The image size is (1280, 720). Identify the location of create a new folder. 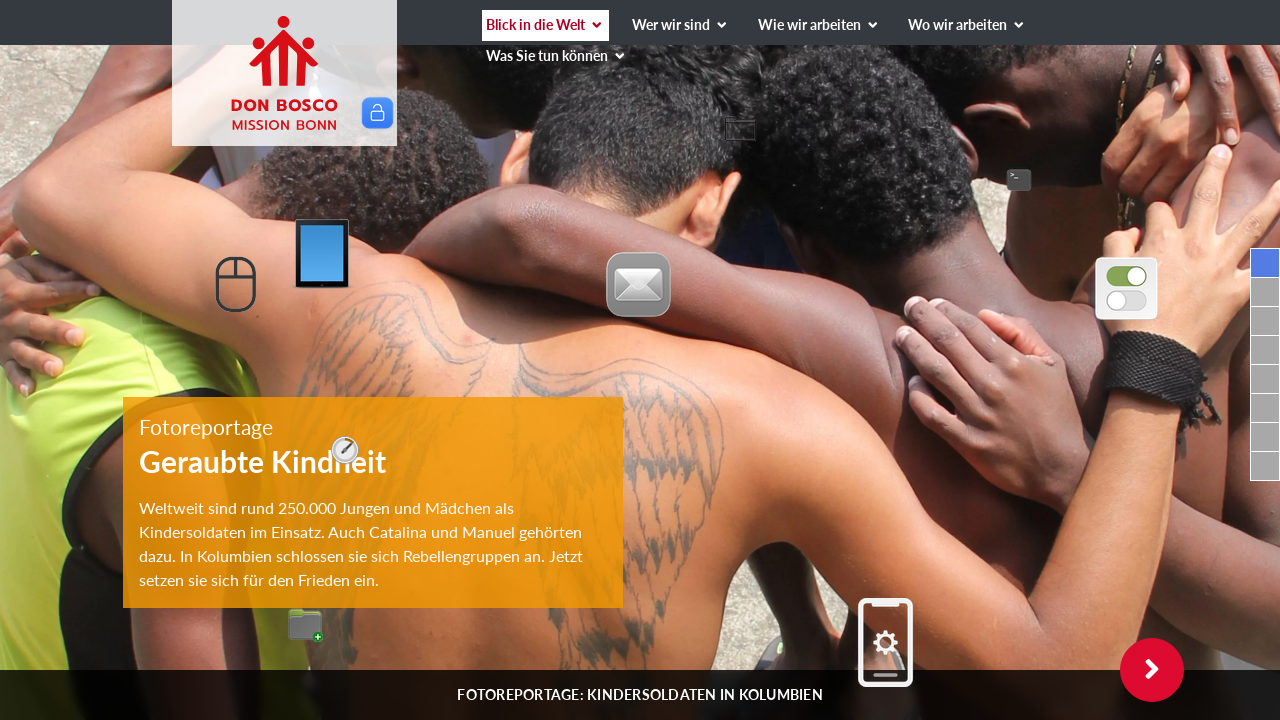
(305, 624).